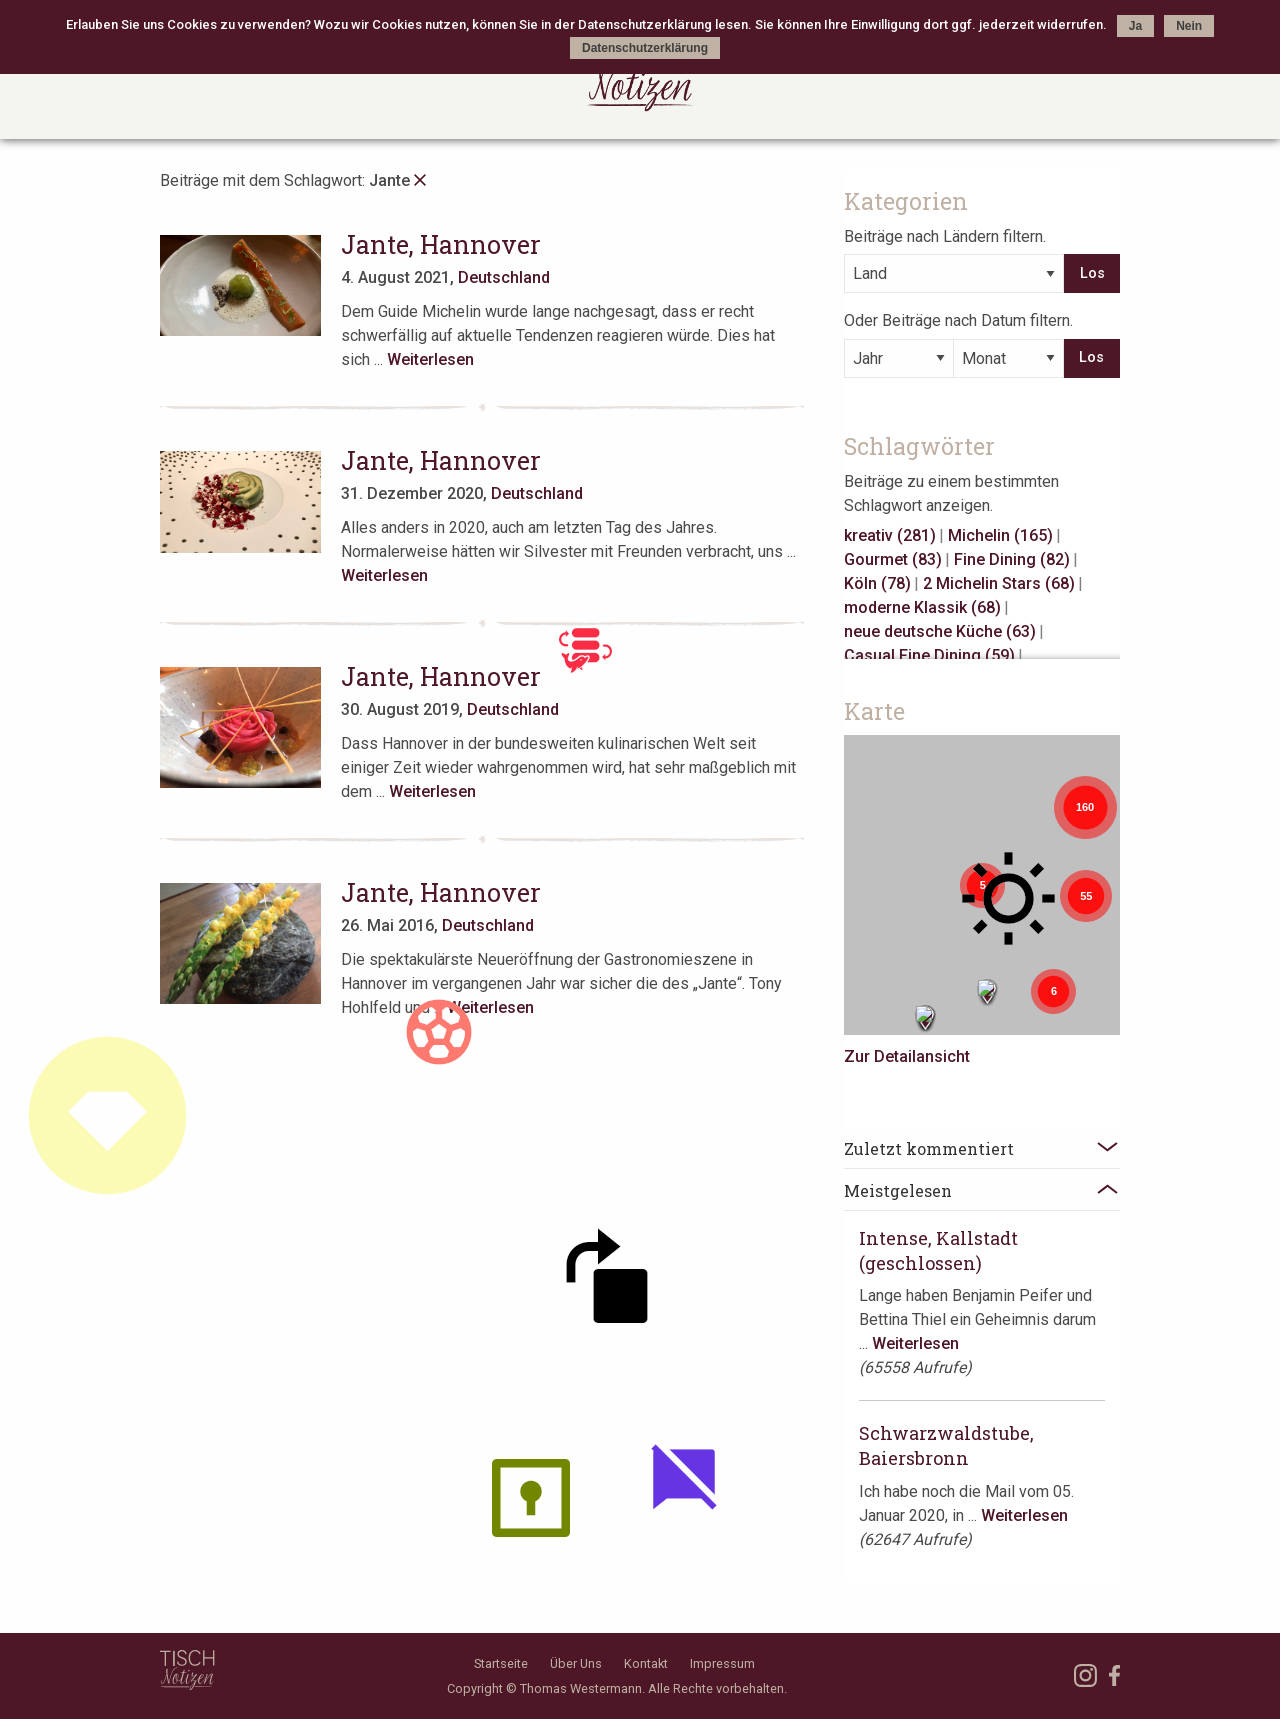 Image resolution: width=1280 pixels, height=1719 pixels. Describe the element at coordinates (531, 1498) in the screenshot. I see `access door lock or security settings` at that location.